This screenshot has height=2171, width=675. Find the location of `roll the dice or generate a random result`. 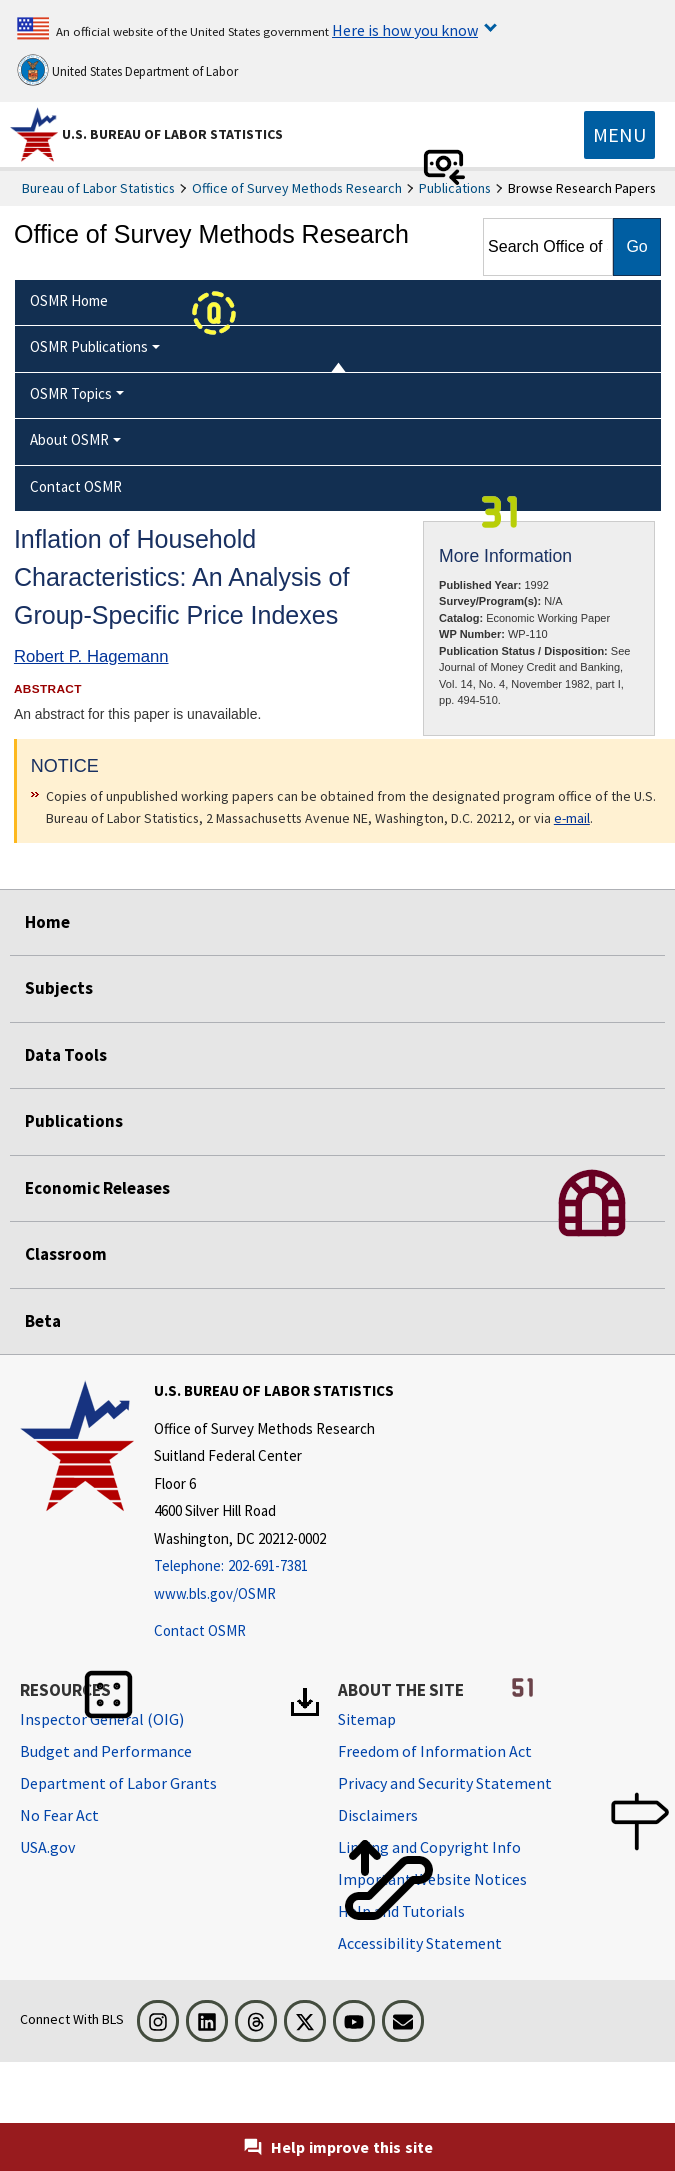

roll the dice or generate a random result is located at coordinates (108, 1694).